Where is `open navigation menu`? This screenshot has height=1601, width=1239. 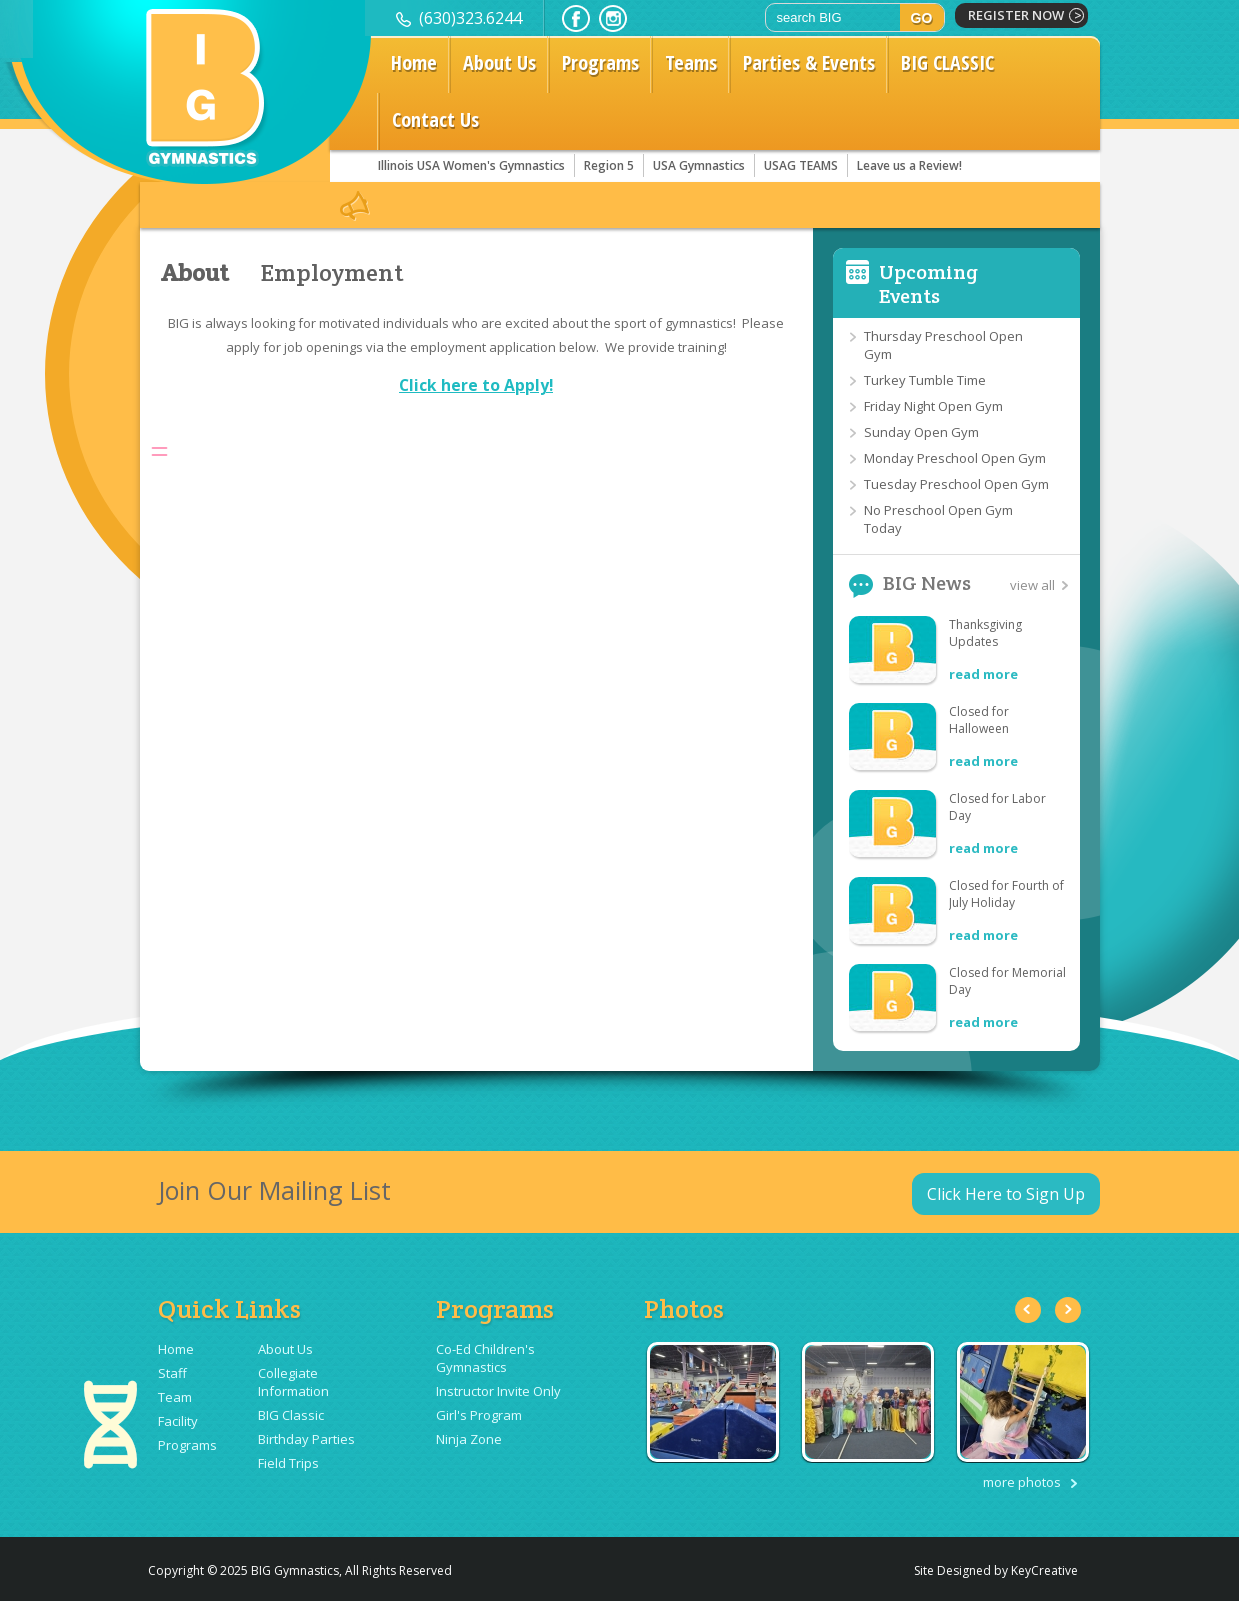
open navigation menu is located at coordinates (159, 451).